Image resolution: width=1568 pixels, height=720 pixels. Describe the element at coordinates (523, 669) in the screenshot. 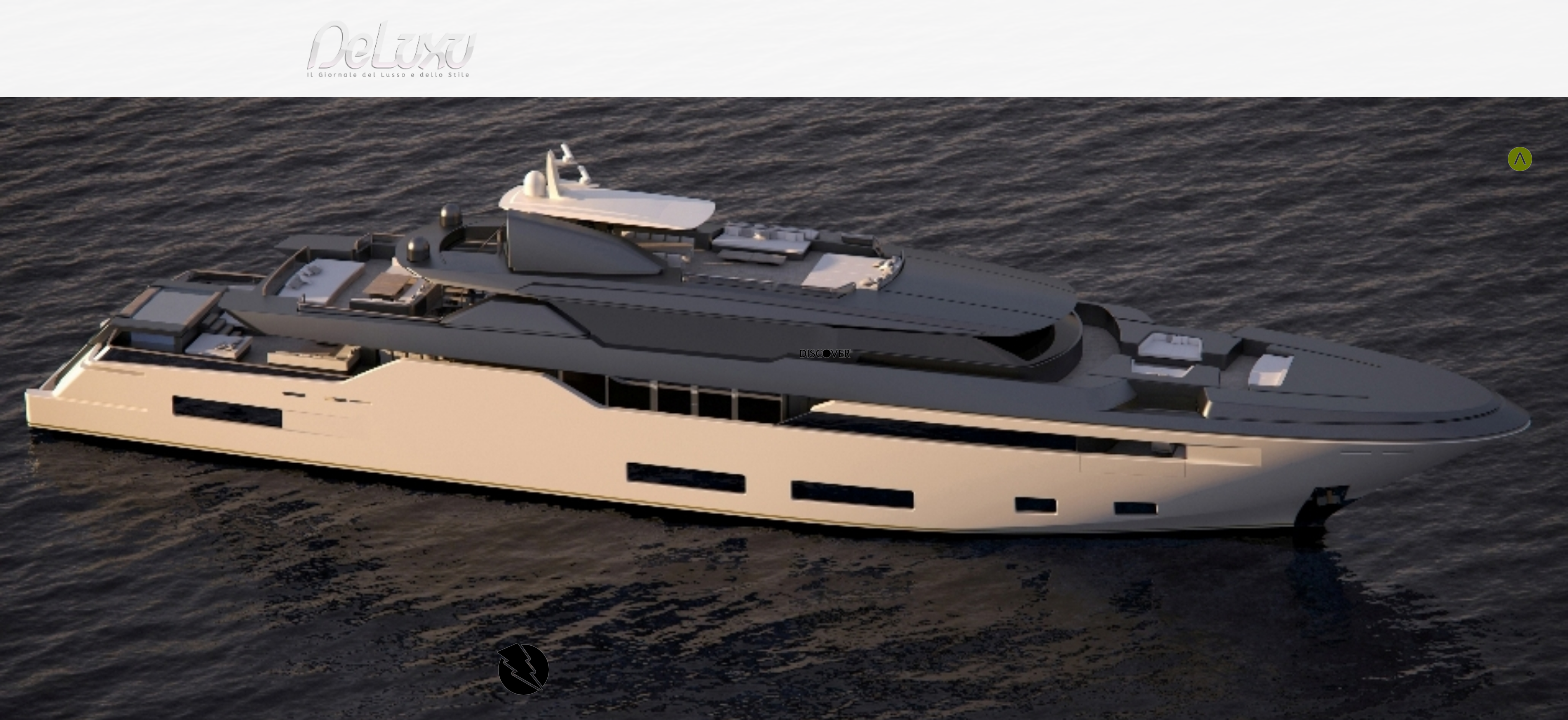

I see `Zap app logo` at that location.